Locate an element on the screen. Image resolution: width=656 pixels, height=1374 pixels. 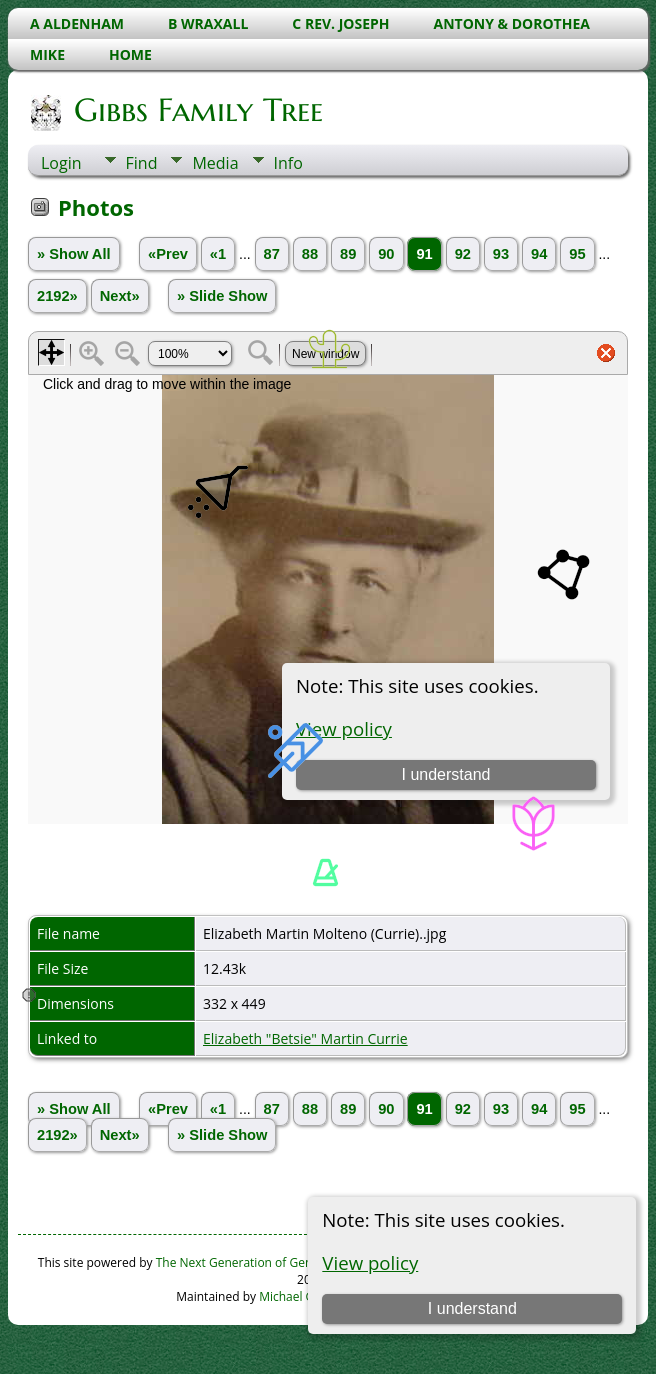
adjust tempo or timing settings is located at coordinates (325, 872).